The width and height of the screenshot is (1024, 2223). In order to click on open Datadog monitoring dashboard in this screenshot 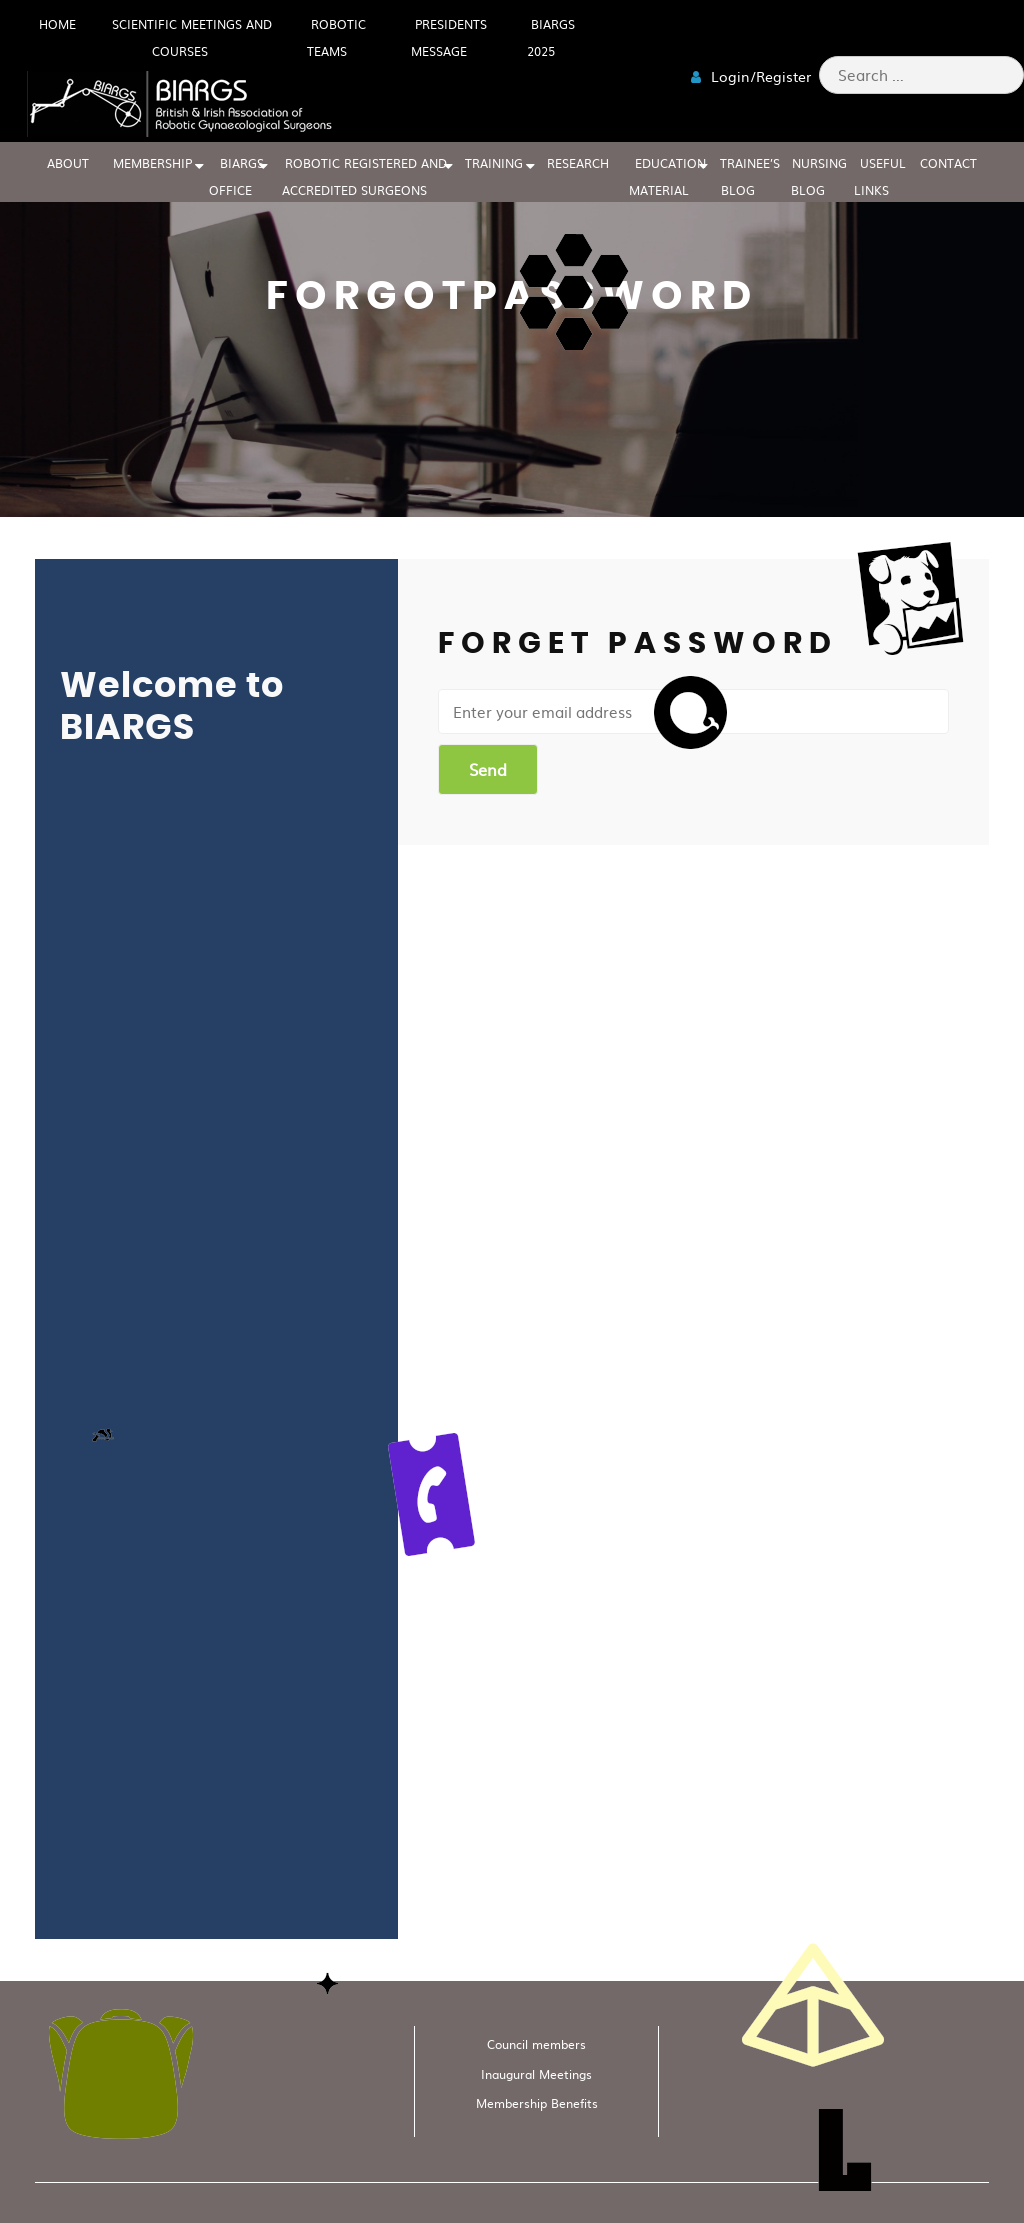, I will do `click(910, 598)`.